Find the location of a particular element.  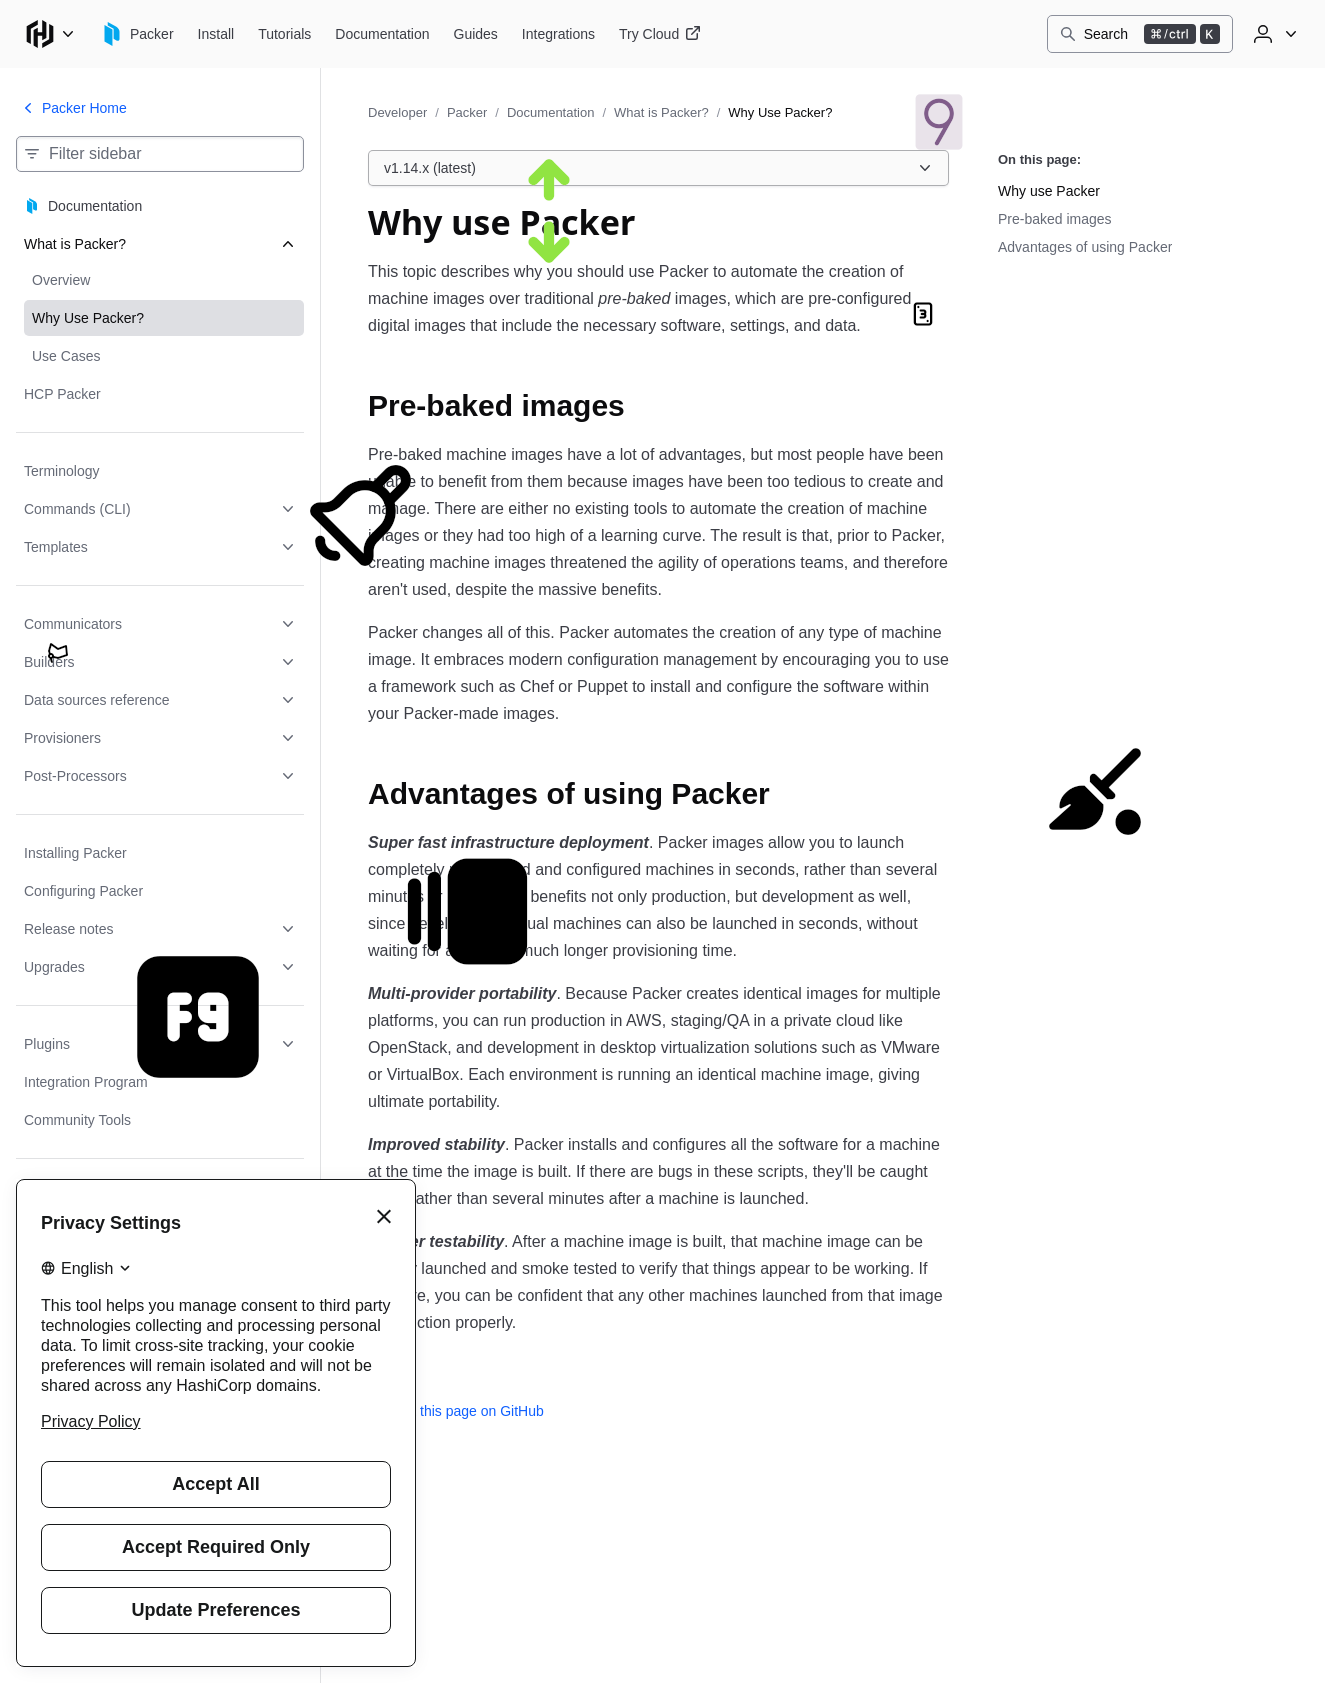

indicates the number nine in a sequence or list is located at coordinates (939, 122).